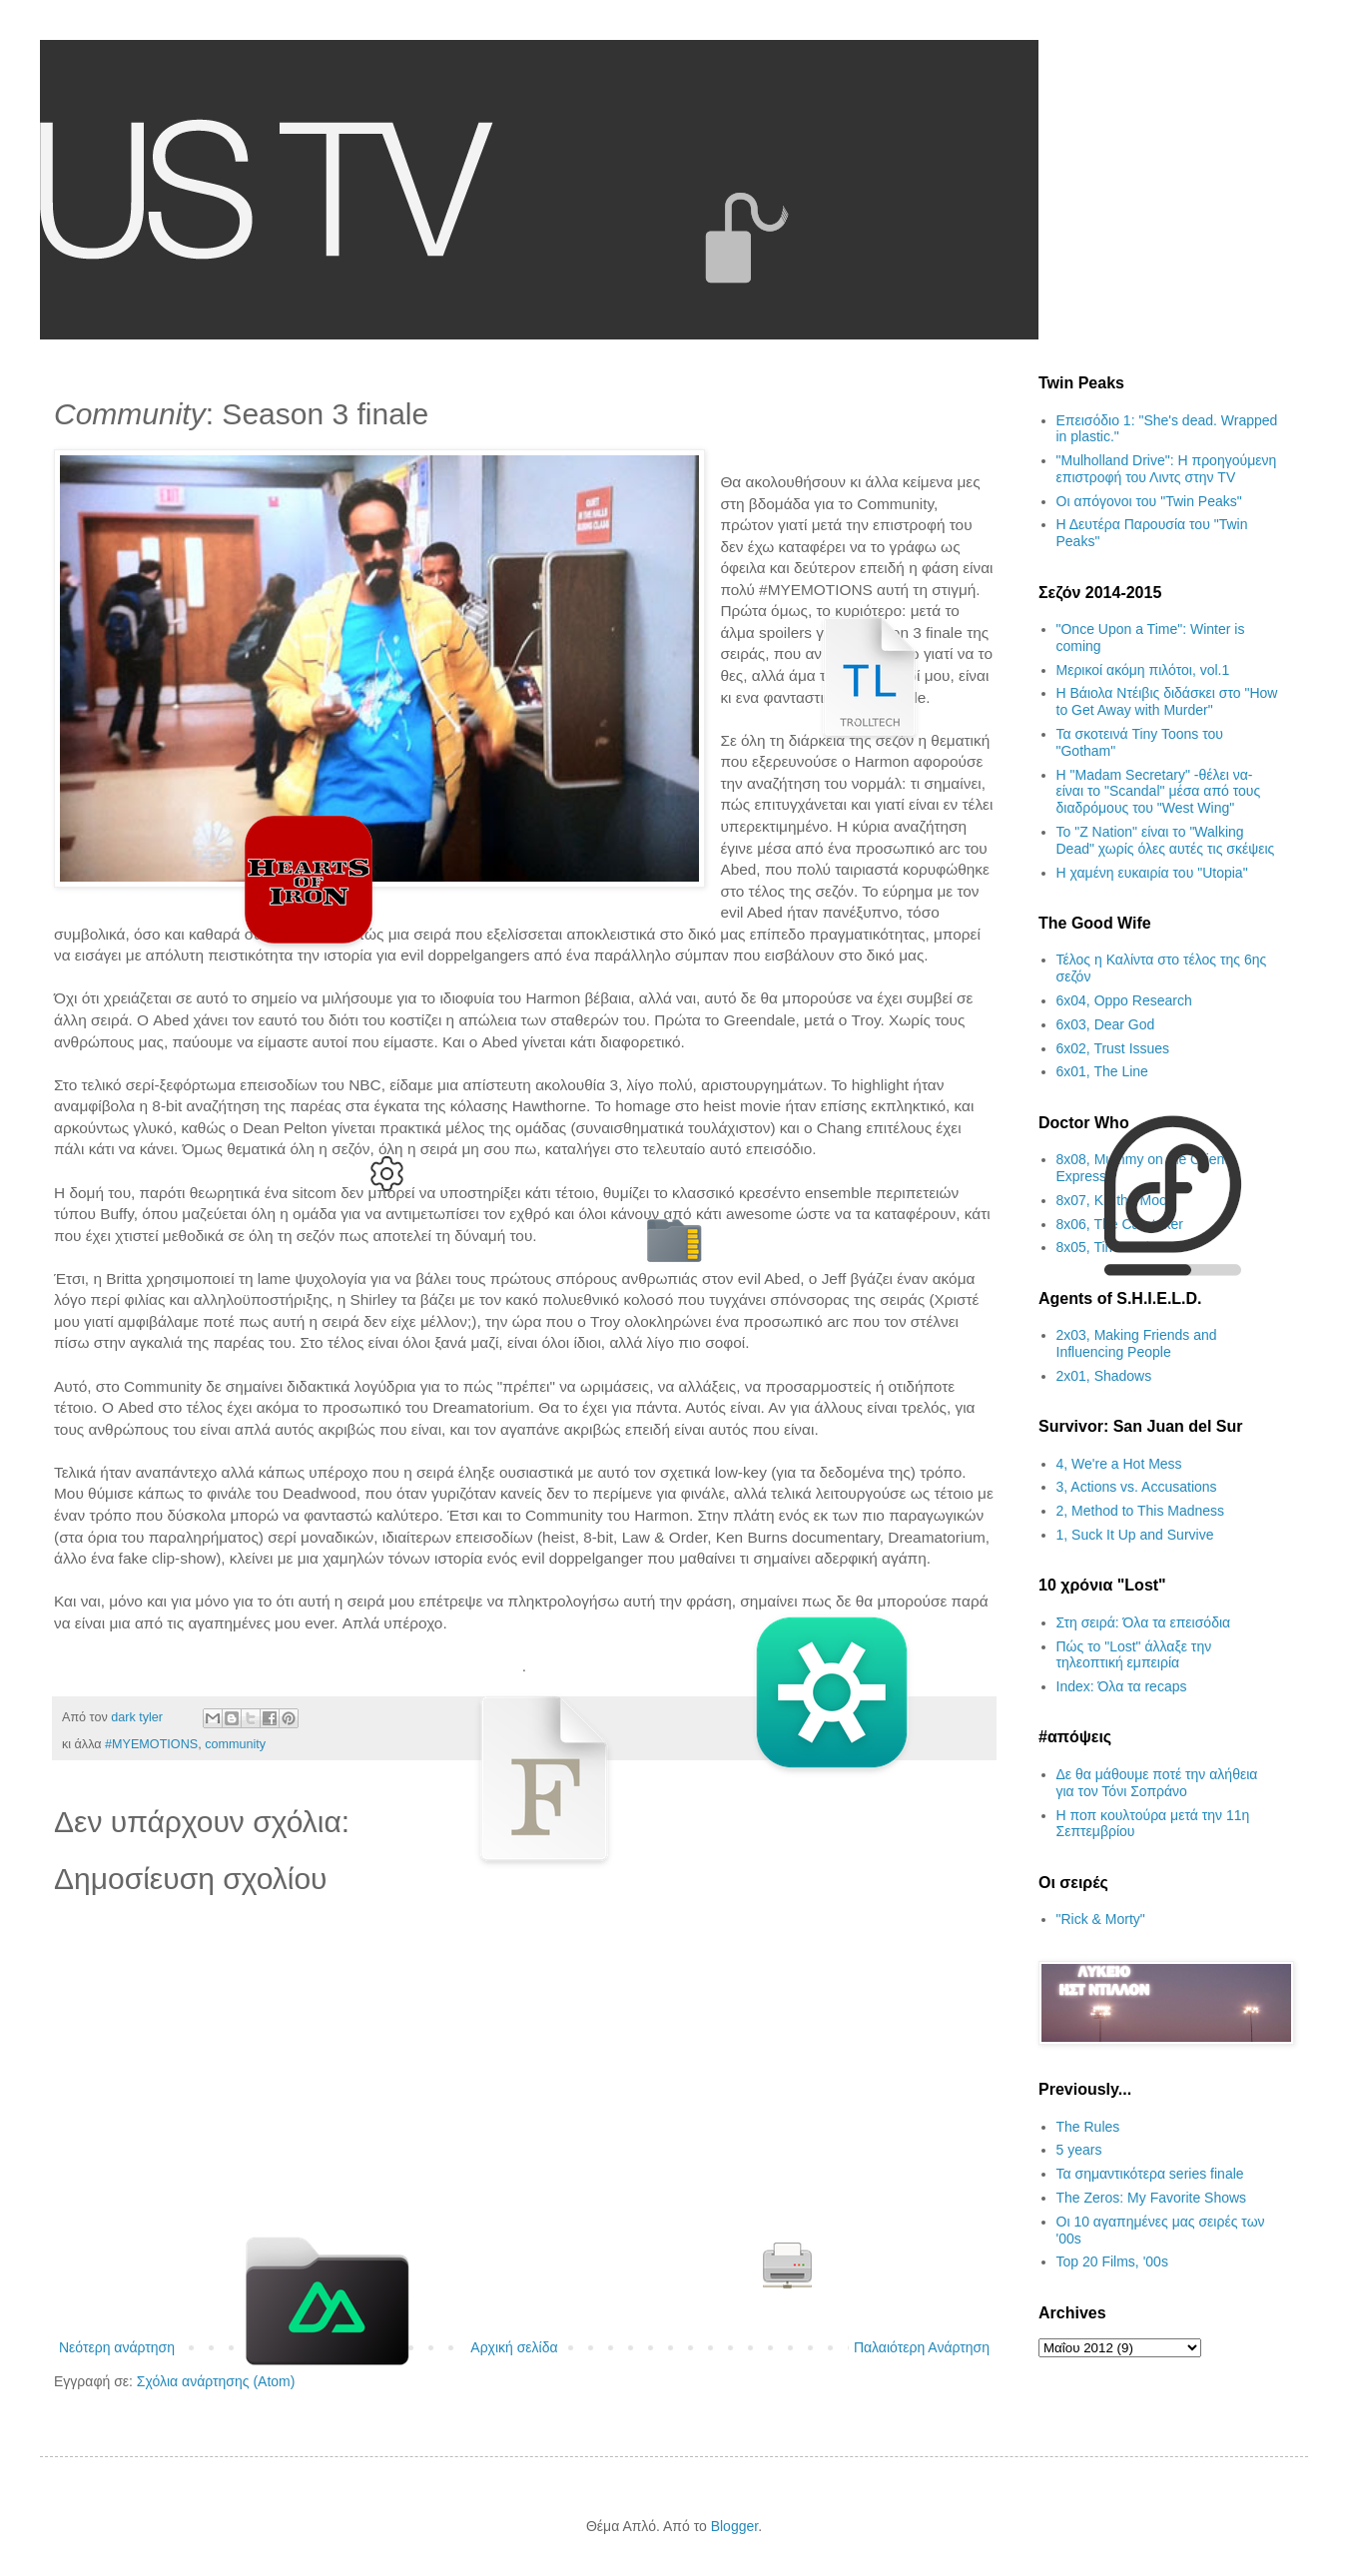  I want to click on a Qt Linguist translation file, so click(870, 679).